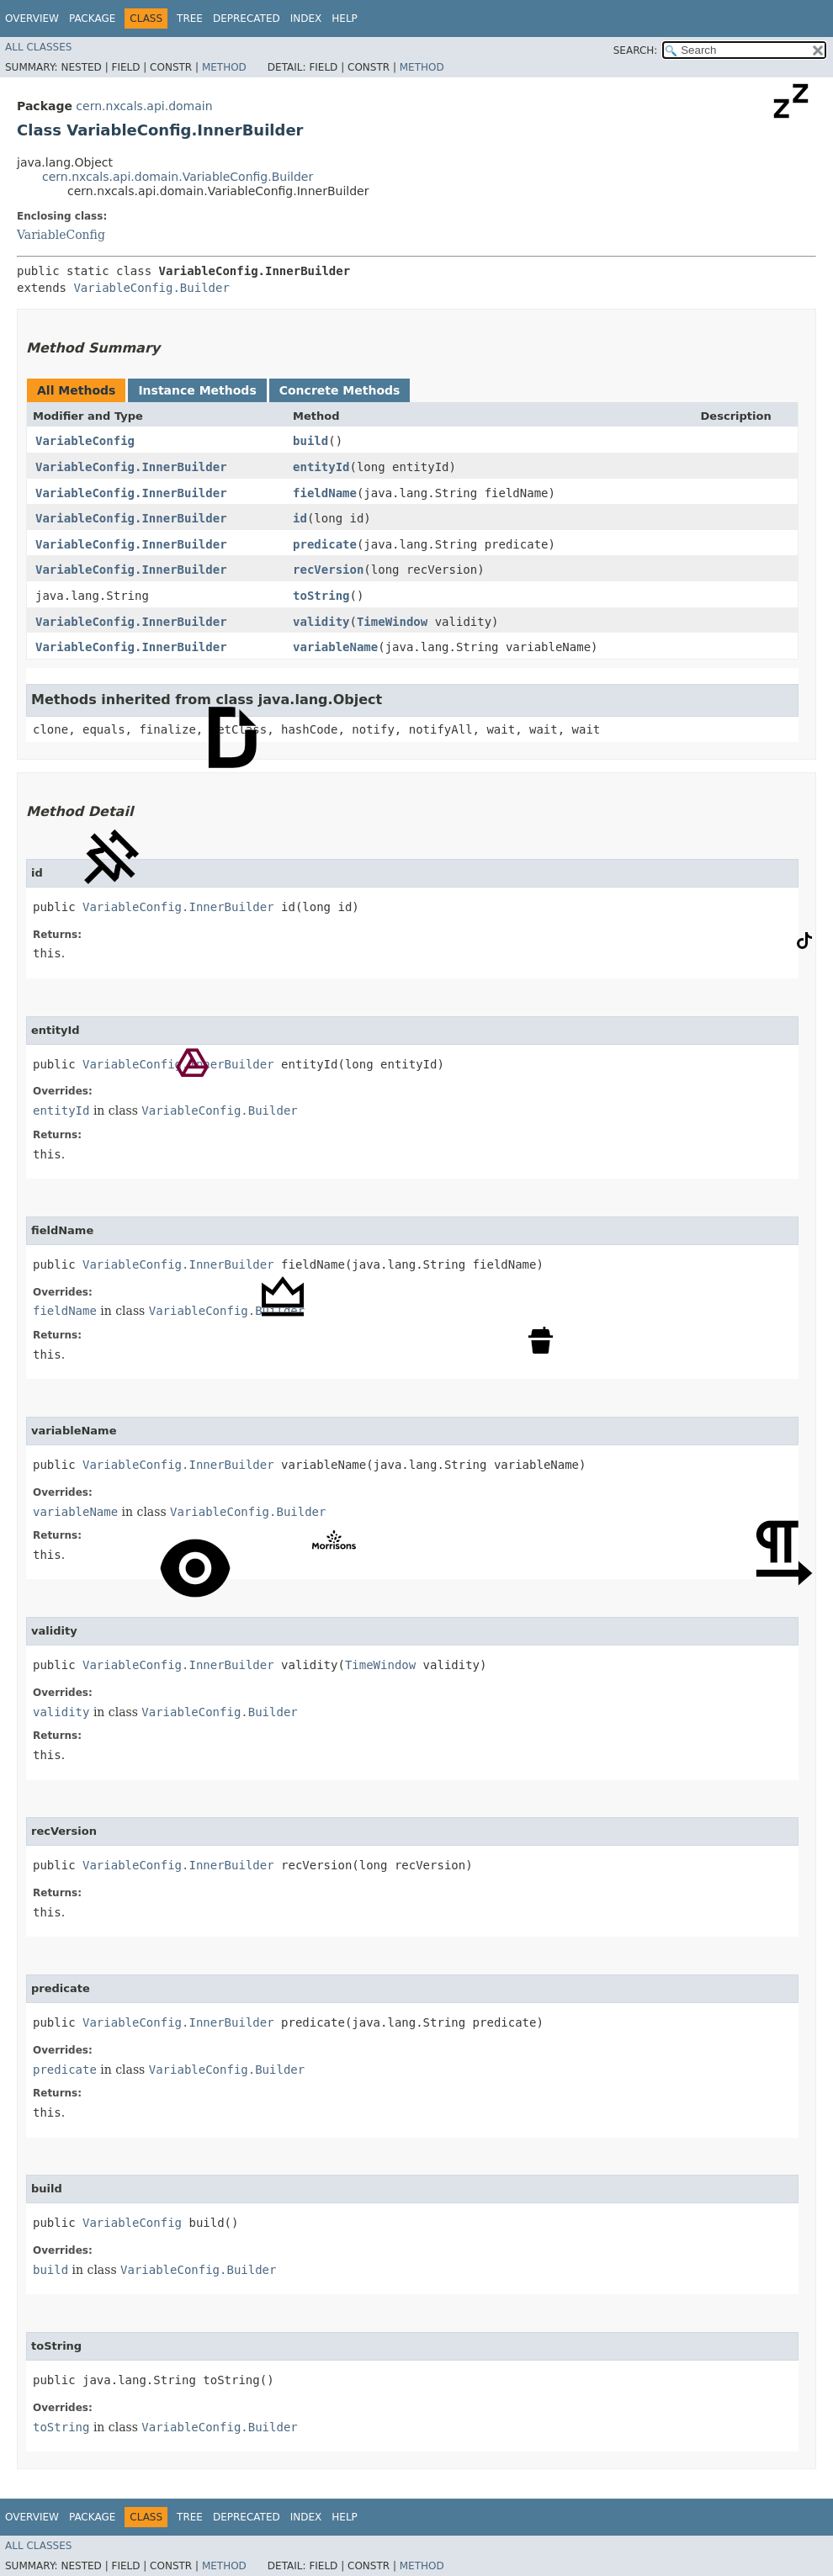 This screenshot has height=2576, width=833. What do you see at coordinates (192, 1063) in the screenshot?
I see `open Google Drive` at bounding box center [192, 1063].